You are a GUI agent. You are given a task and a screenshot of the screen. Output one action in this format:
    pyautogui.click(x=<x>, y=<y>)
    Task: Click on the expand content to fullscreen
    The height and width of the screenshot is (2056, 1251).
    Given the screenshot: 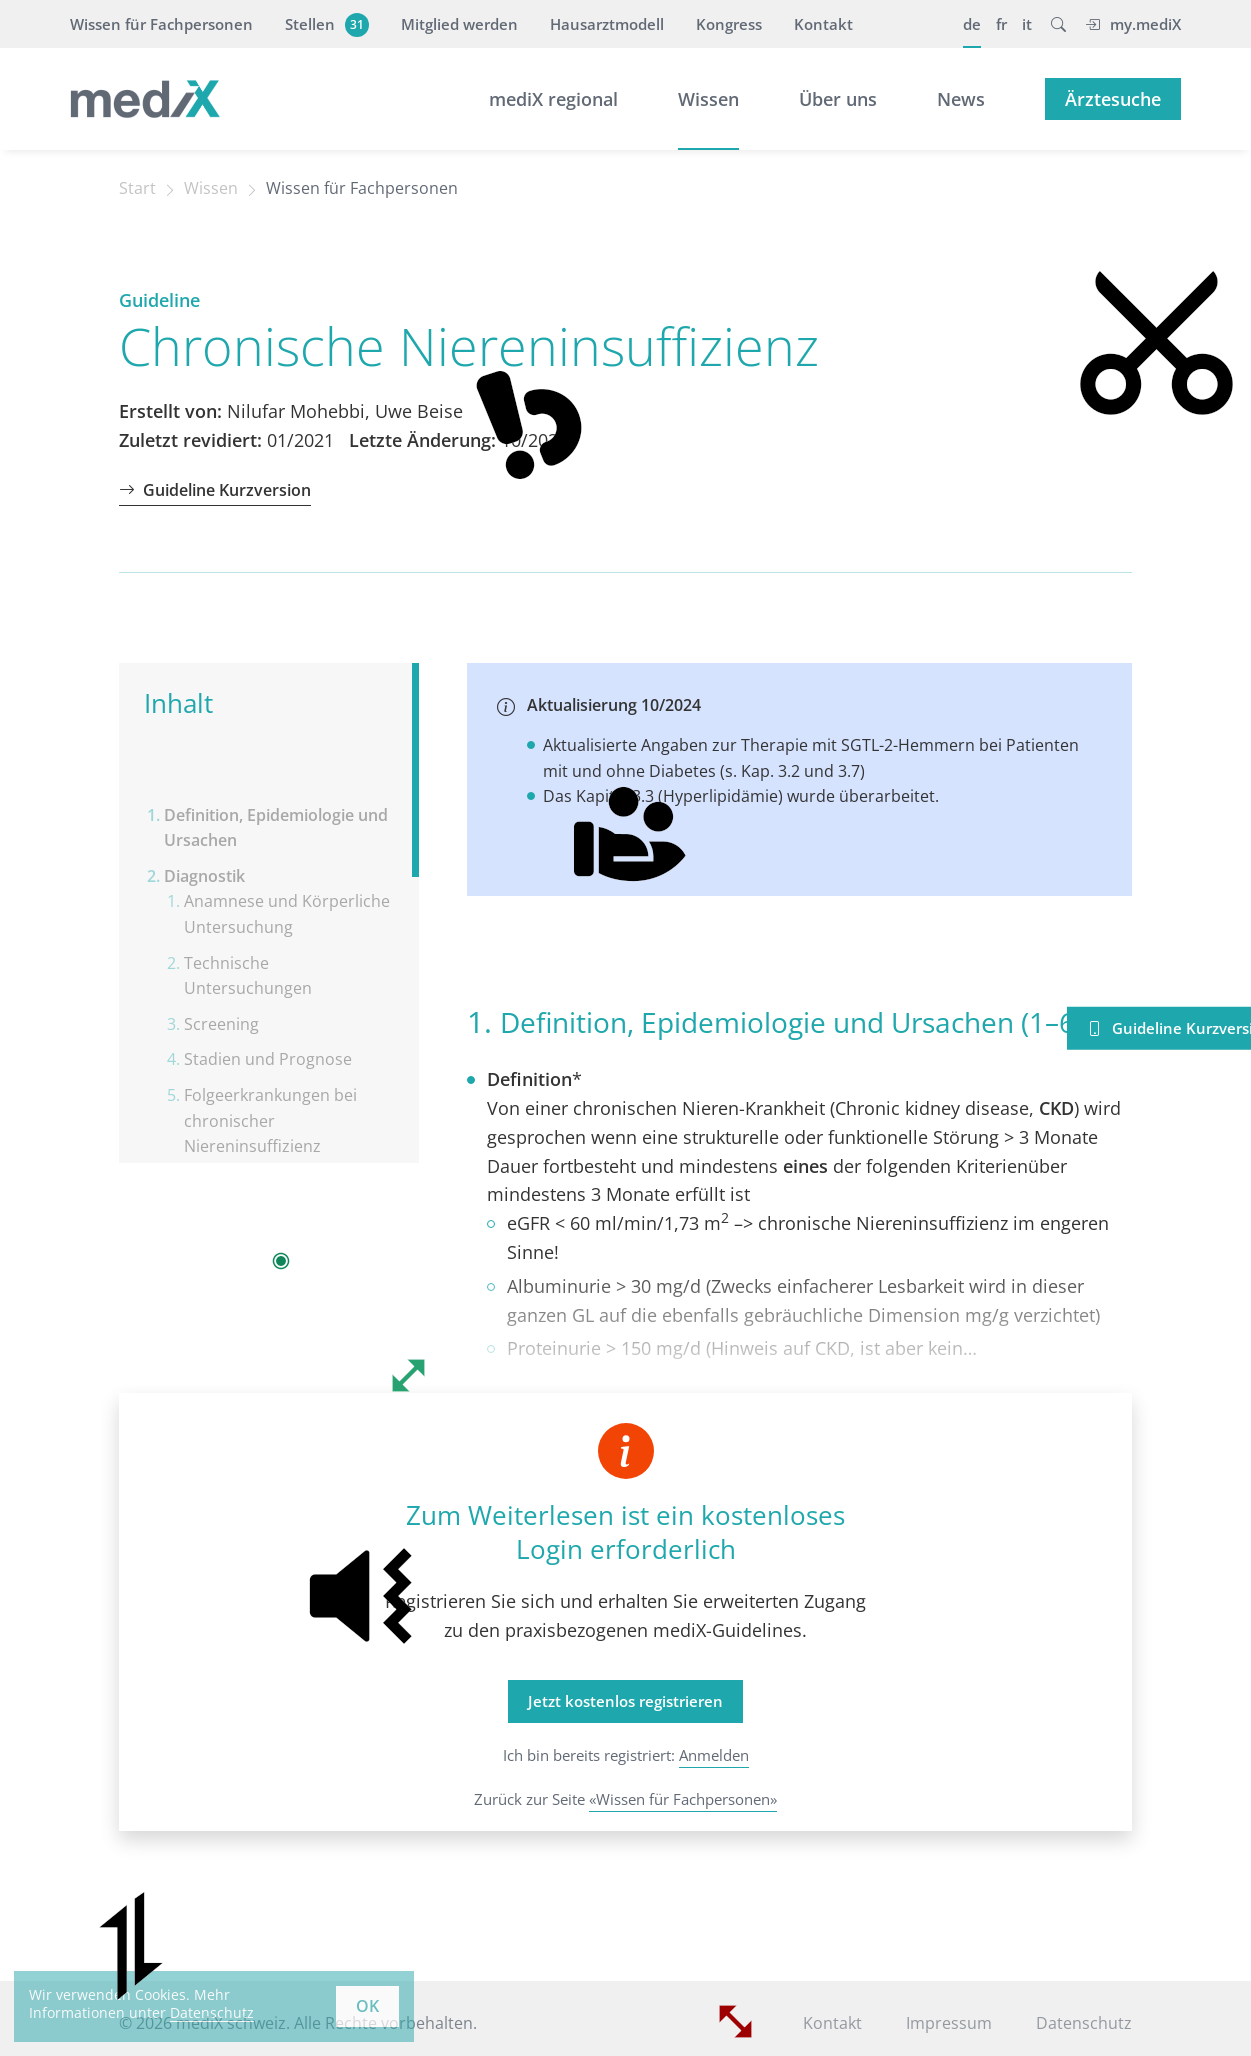 What is the action you would take?
    pyautogui.click(x=408, y=1375)
    